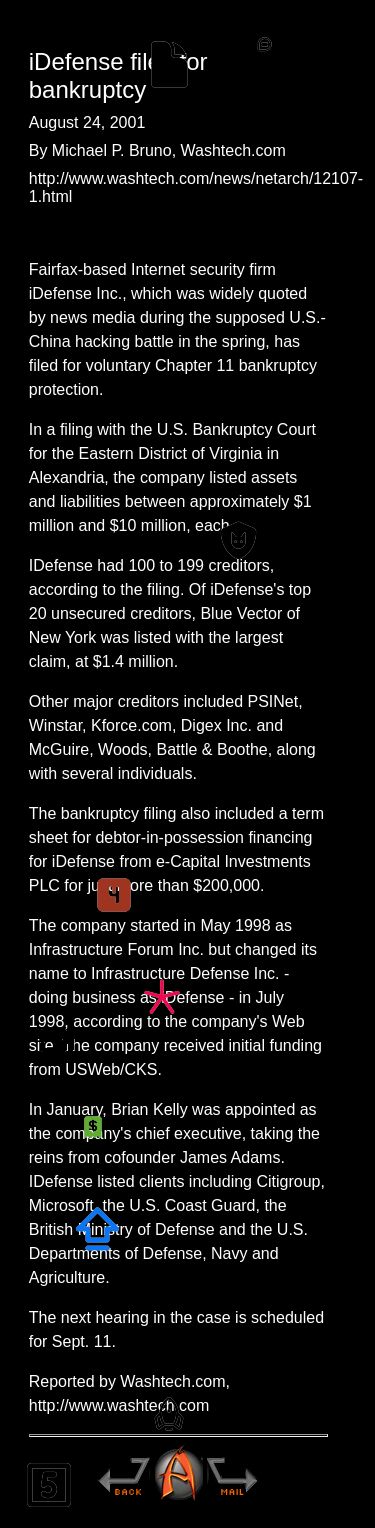 This screenshot has height=1528, width=375. I want to click on upload a file or content, so click(97, 1230).